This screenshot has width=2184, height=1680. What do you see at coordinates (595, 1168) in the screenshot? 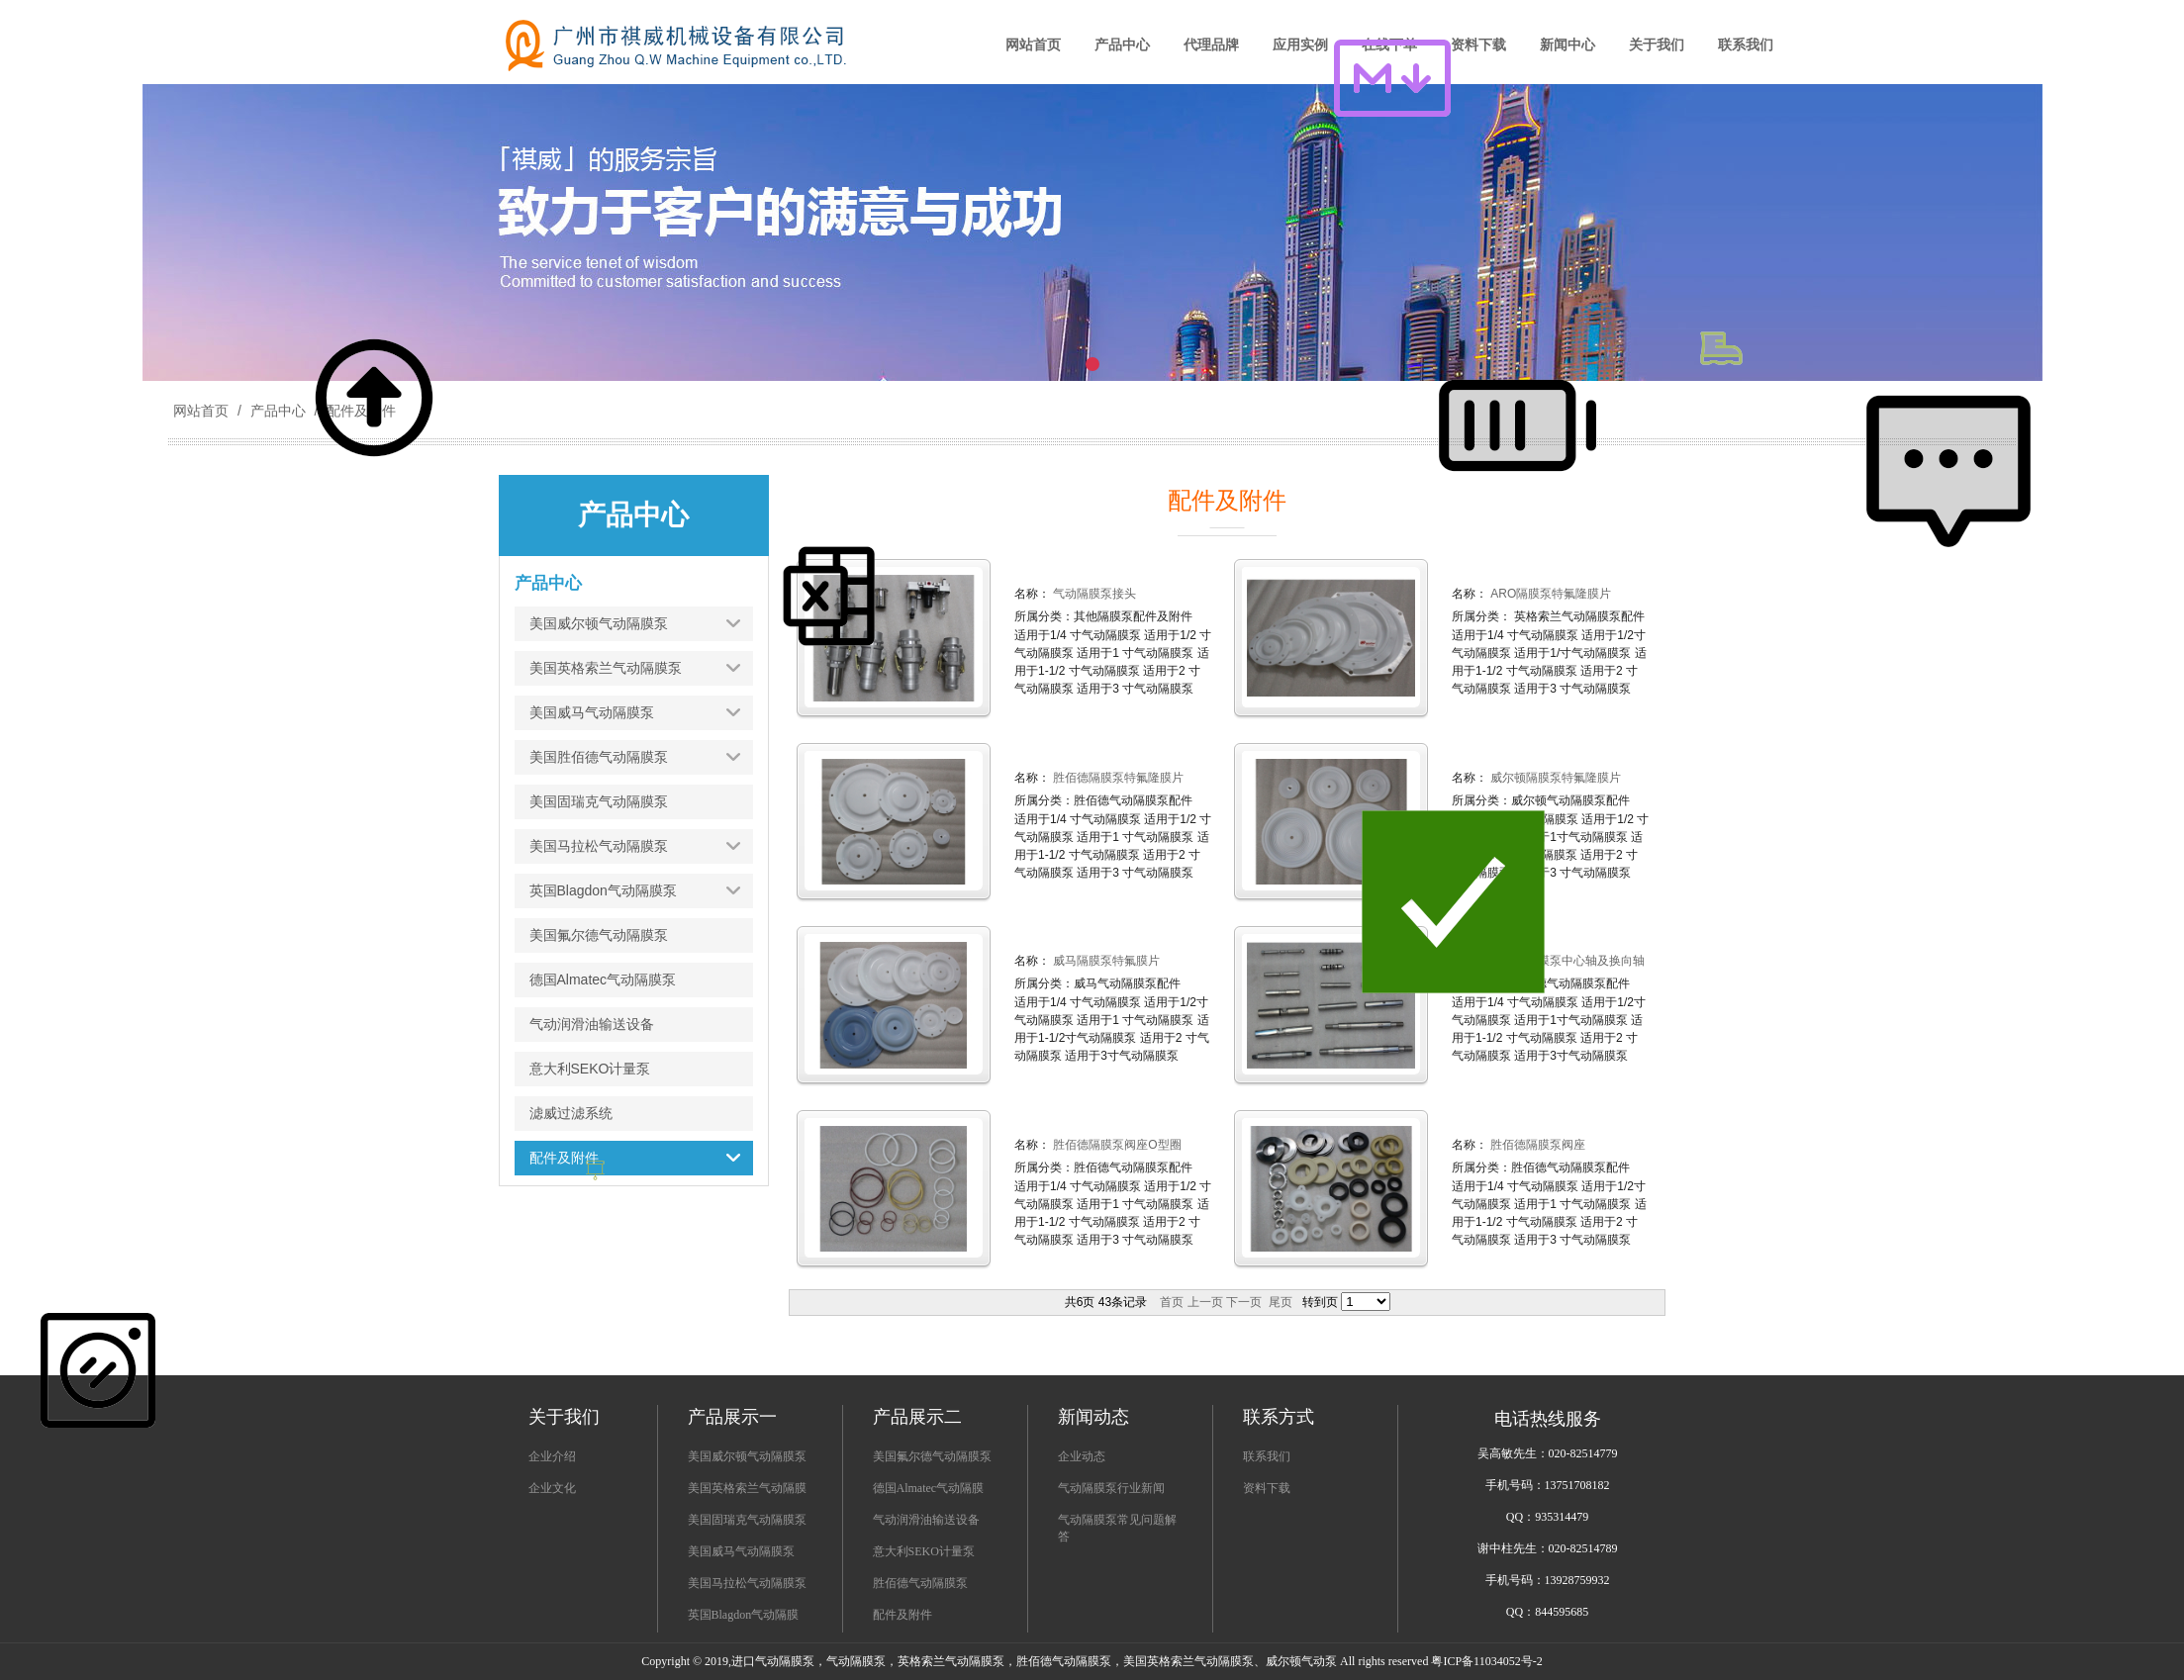
I see `start a presentation` at bounding box center [595, 1168].